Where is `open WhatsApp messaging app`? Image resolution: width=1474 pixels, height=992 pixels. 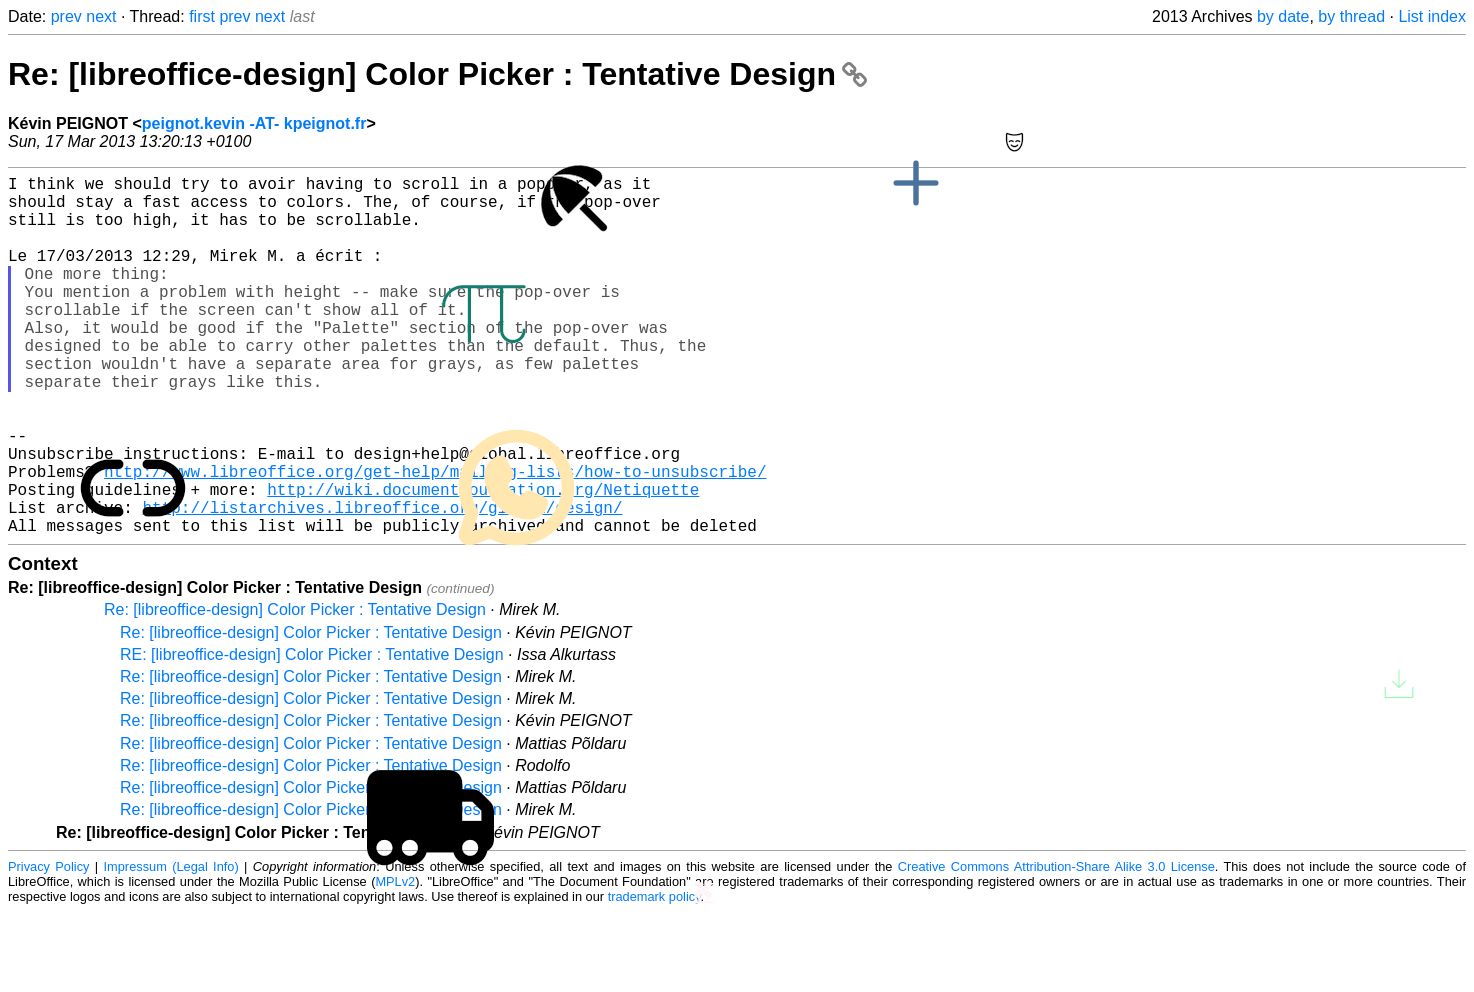 open WhatsApp messaging app is located at coordinates (516, 487).